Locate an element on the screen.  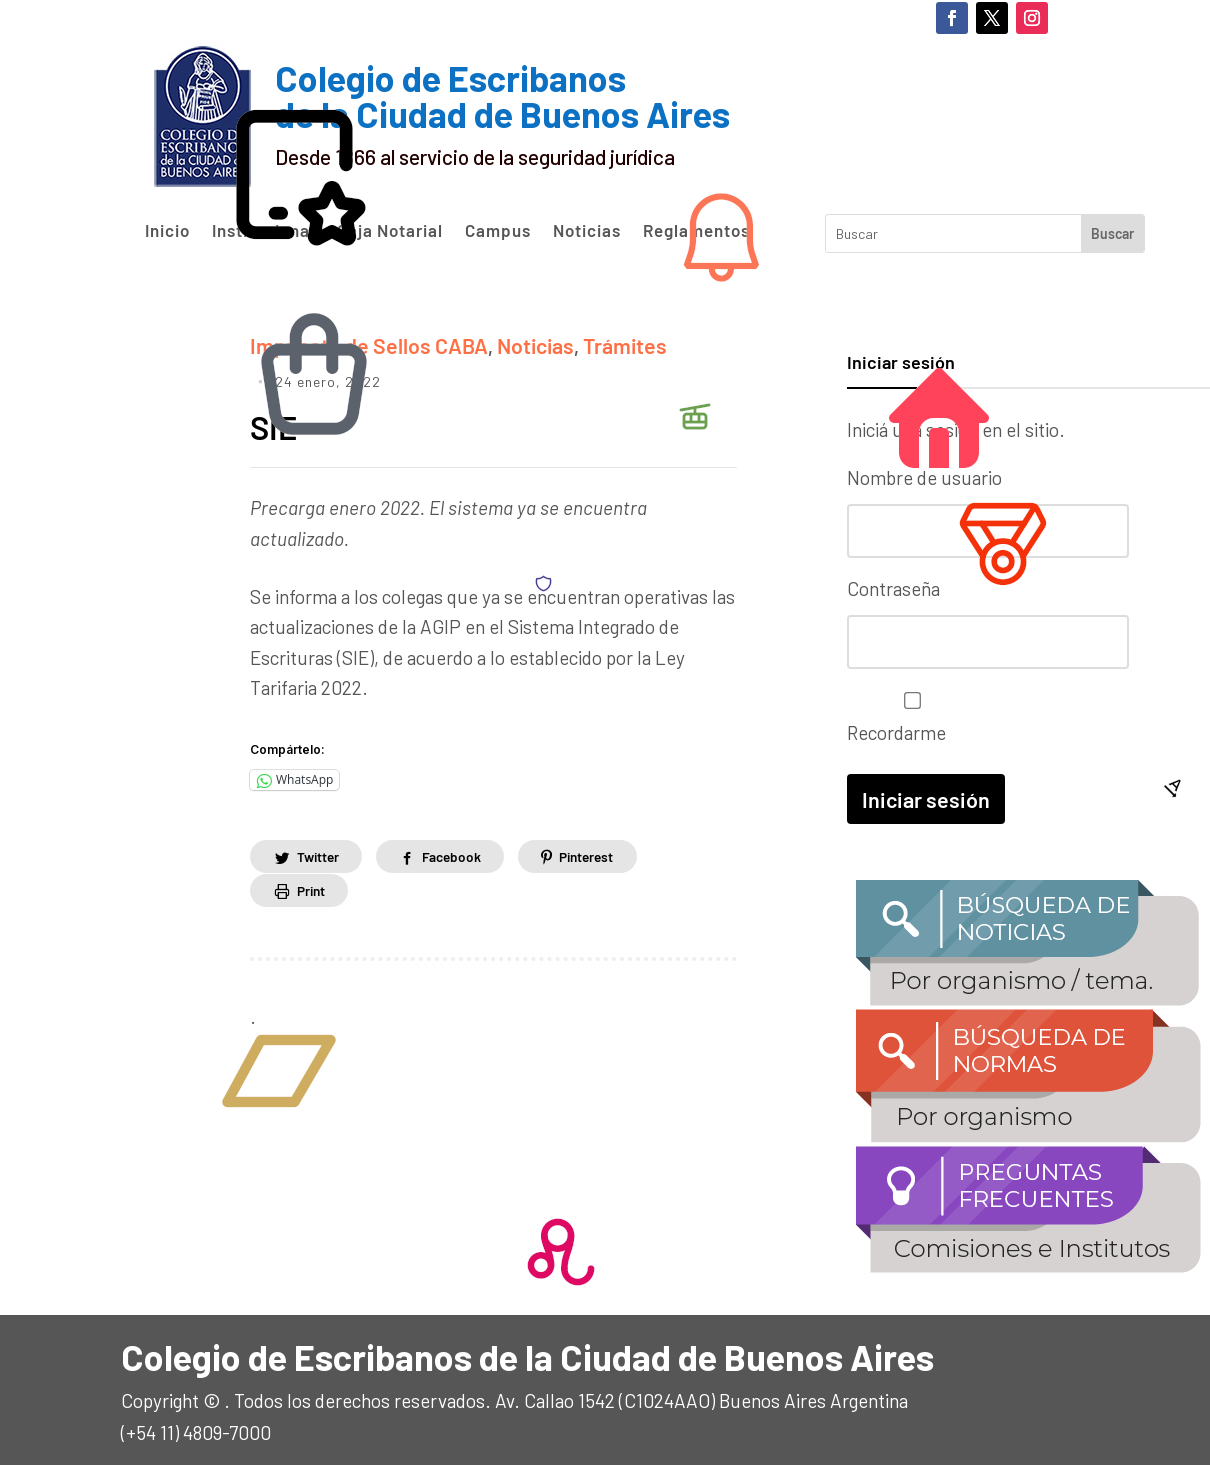
view your shopping bag is located at coordinates (314, 374).